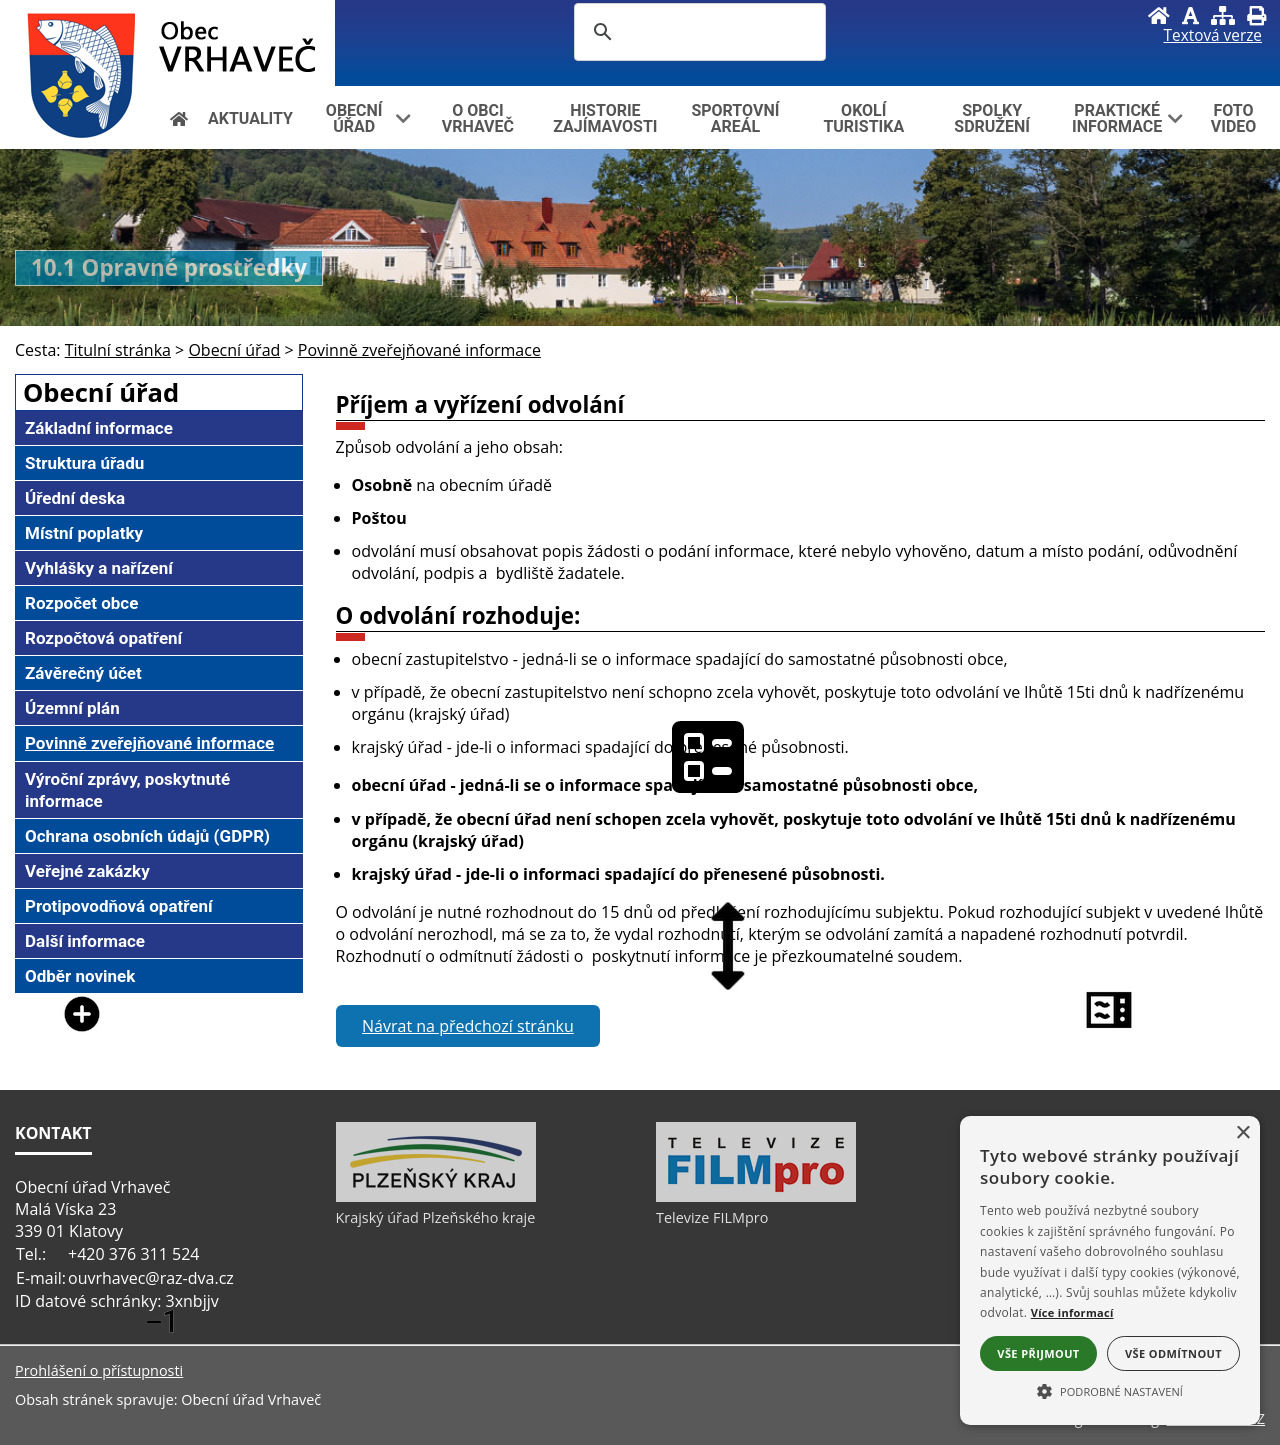 Image resolution: width=1280 pixels, height=1445 pixels. What do you see at coordinates (728, 946) in the screenshot?
I see `adjust vertical height or size` at bounding box center [728, 946].